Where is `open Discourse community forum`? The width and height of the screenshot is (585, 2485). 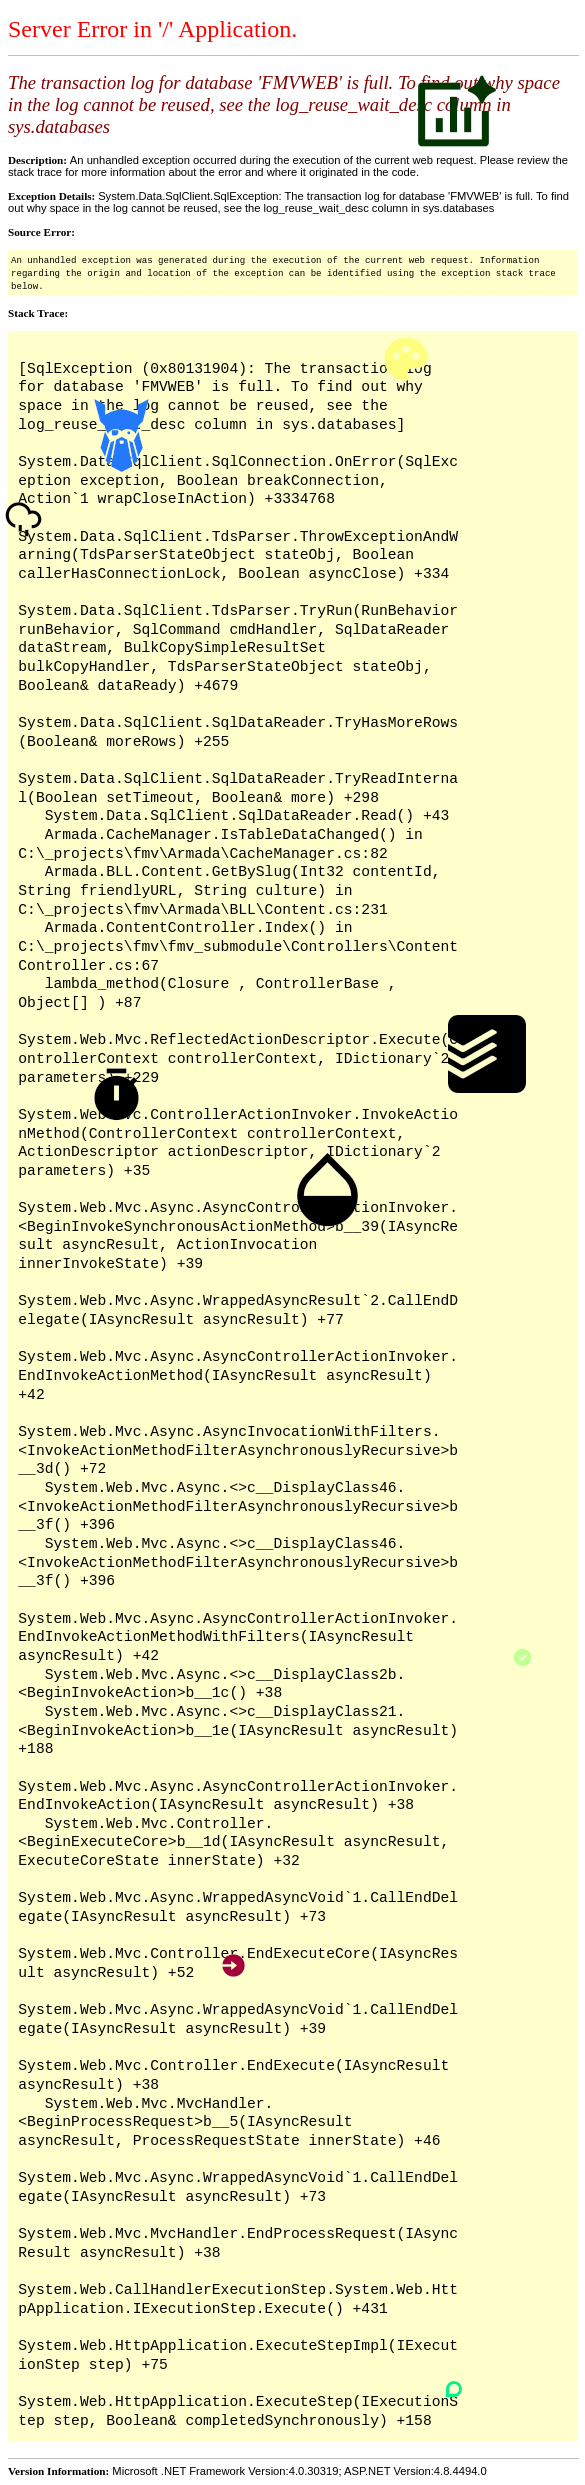
open Discourse community forum is located at coordinates (454, 2389).